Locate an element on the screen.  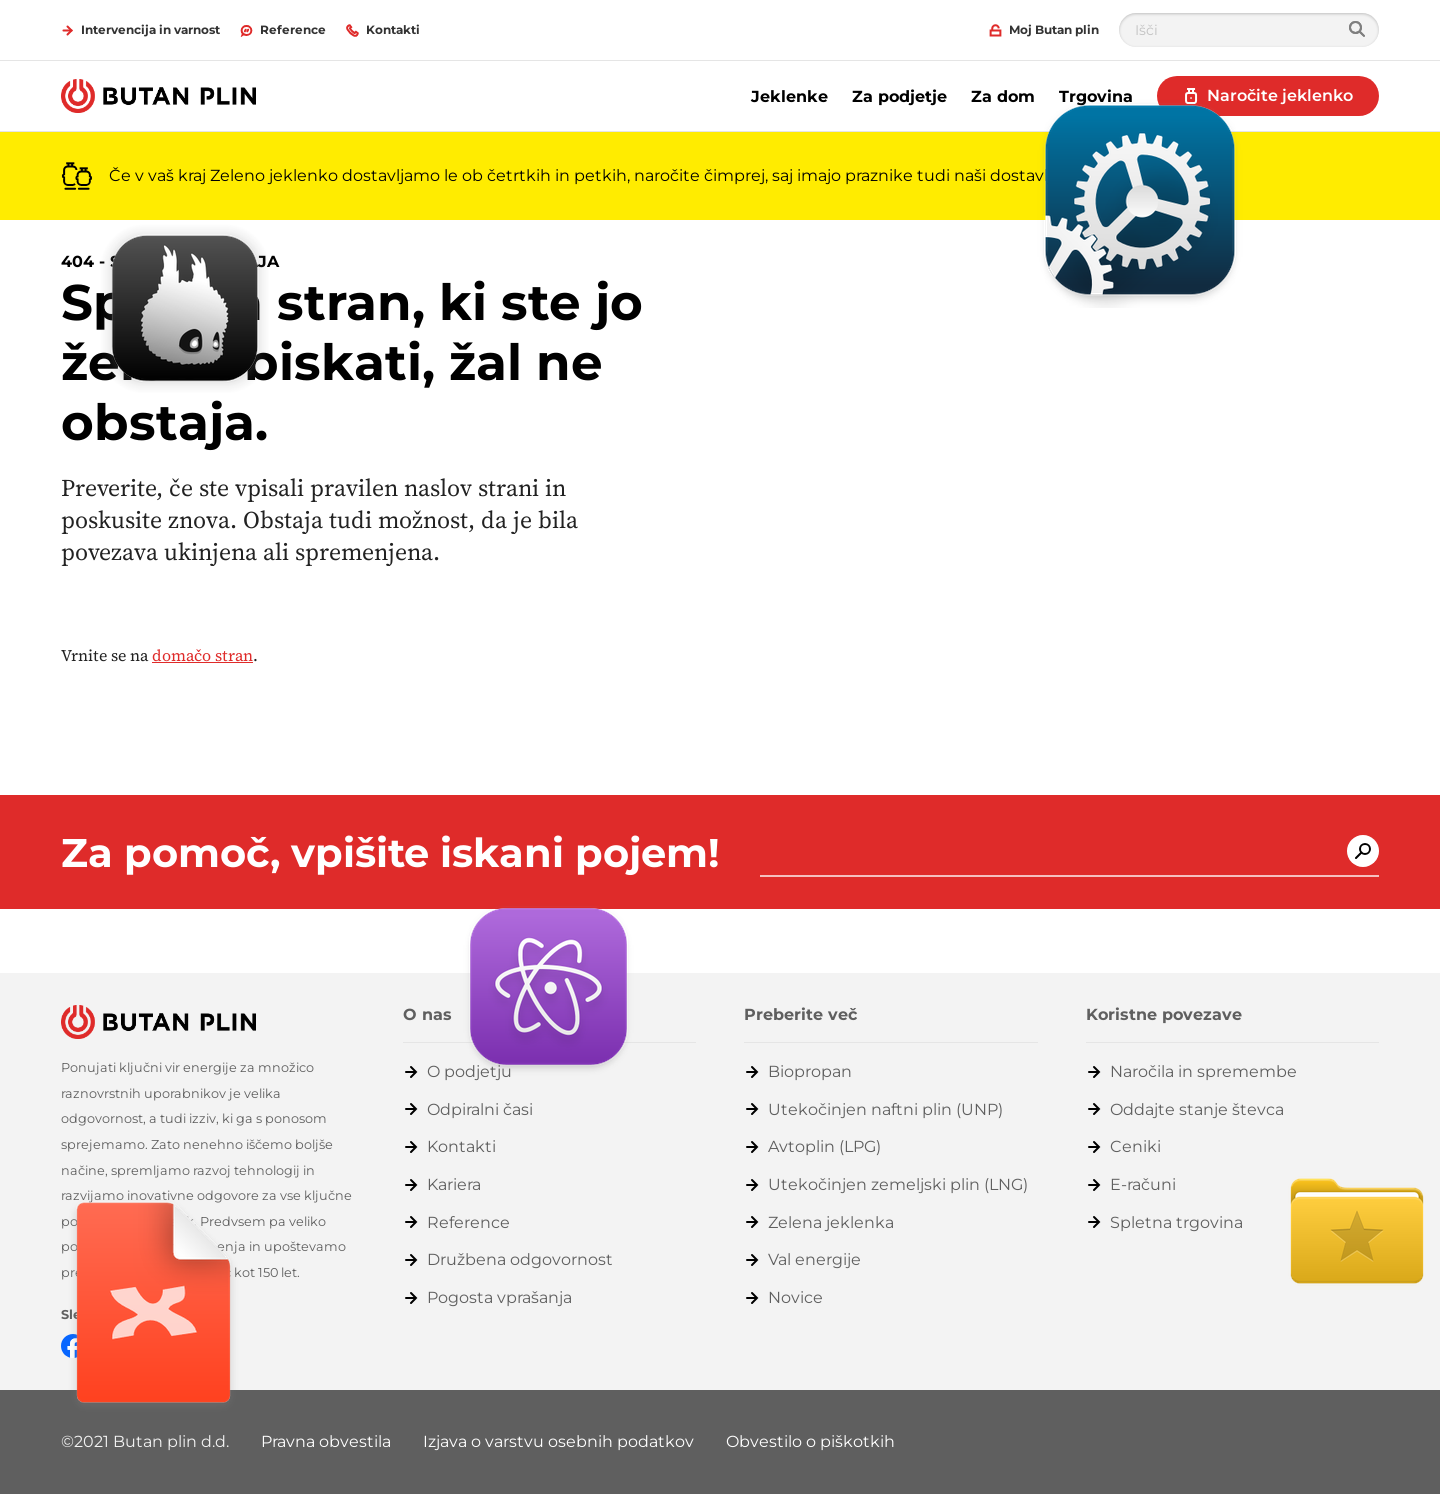
open atom nightly text editor is located at coordinates (548, 986).